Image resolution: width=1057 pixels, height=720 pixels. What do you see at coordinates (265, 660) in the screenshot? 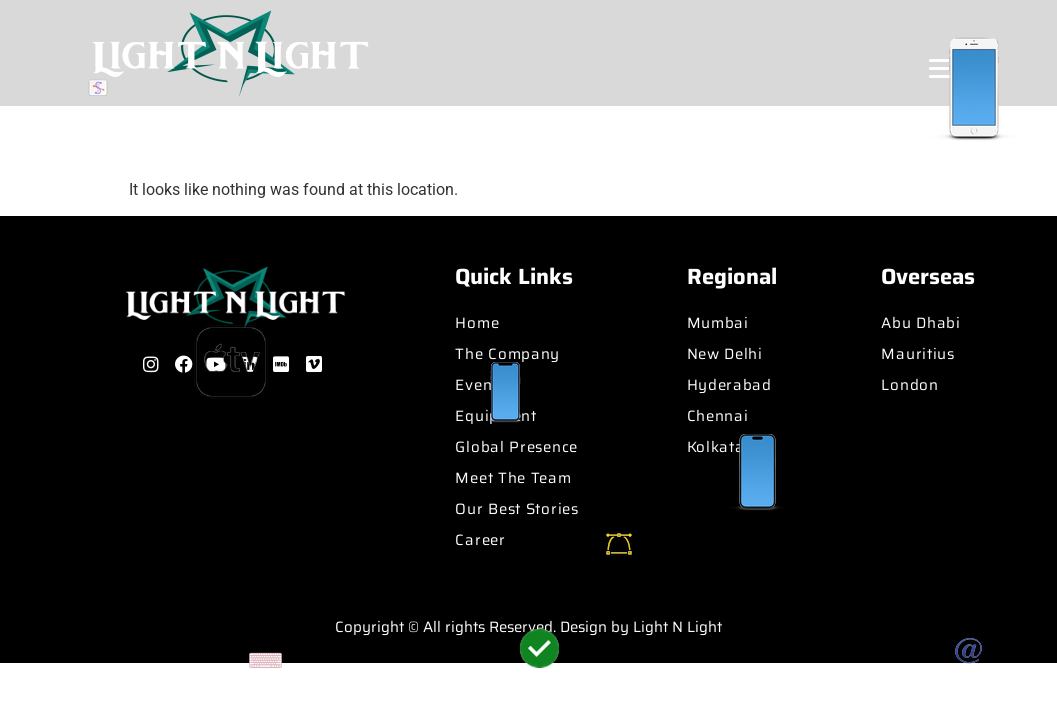
I see `indicates a pink external keyboard is connected` at bounding box center [265, 660].